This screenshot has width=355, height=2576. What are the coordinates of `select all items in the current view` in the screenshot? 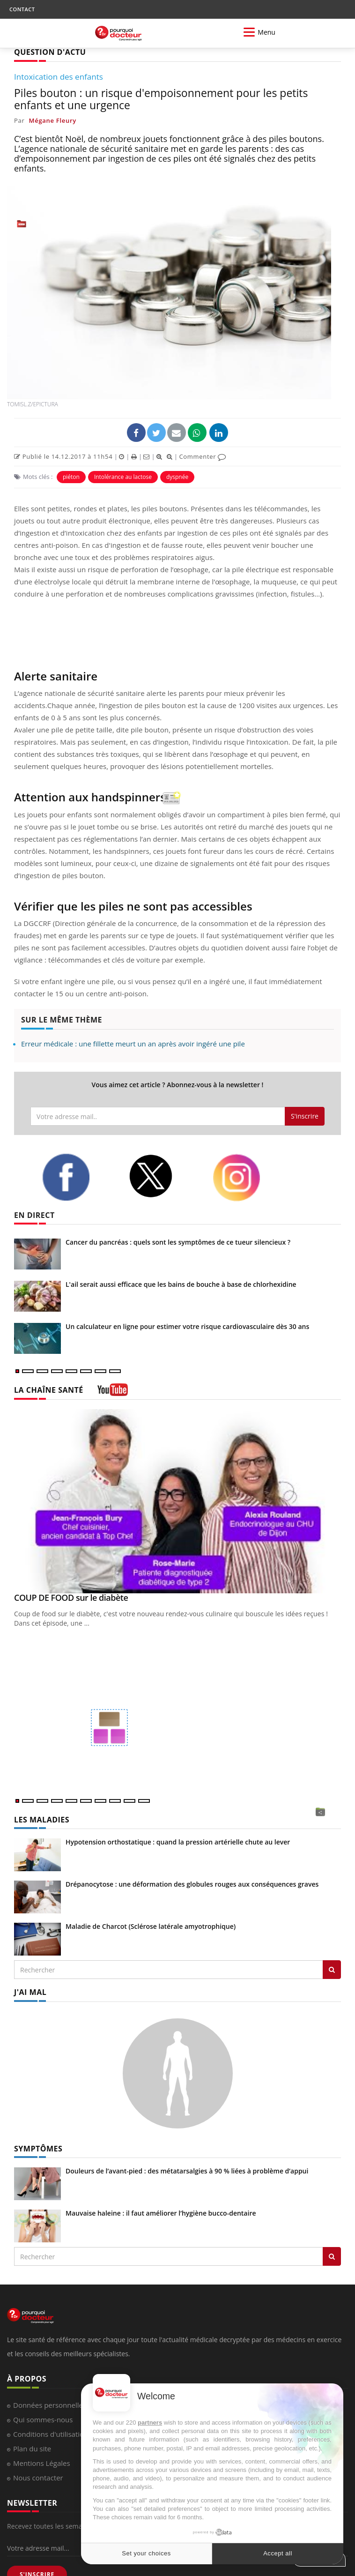 It's located at (109, 1727).